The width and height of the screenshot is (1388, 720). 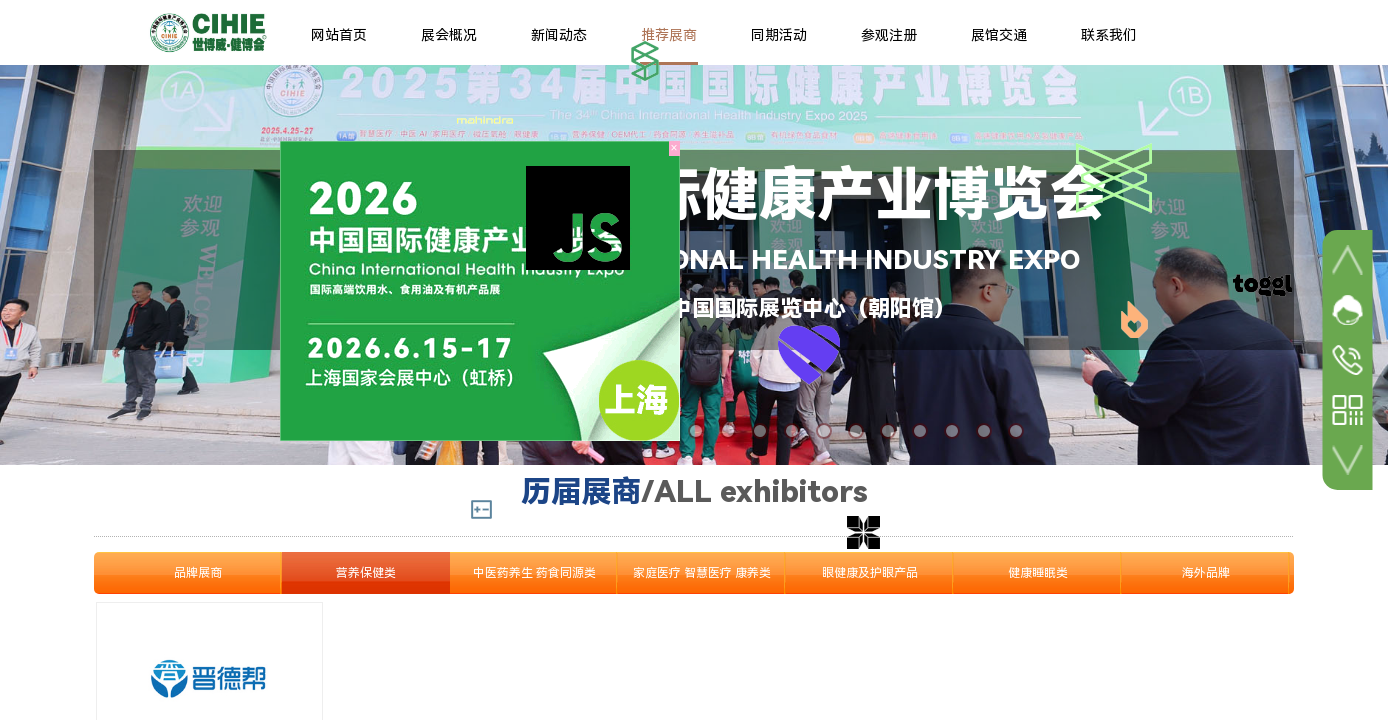 I want to click on Mahindra company logo, so click(x=485, y=120).